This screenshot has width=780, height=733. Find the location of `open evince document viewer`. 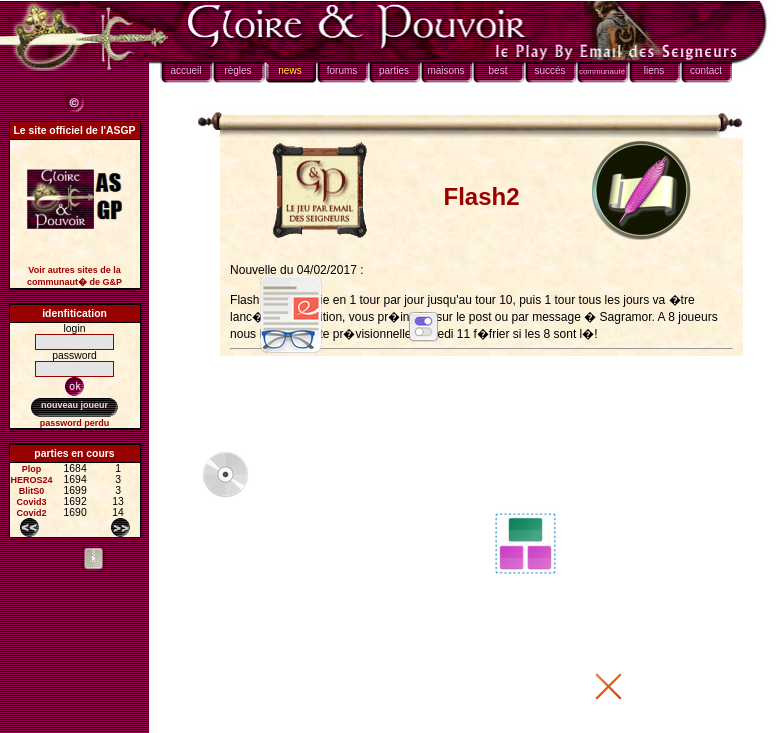

open evince document viewer is located at coordinates (291, 314).